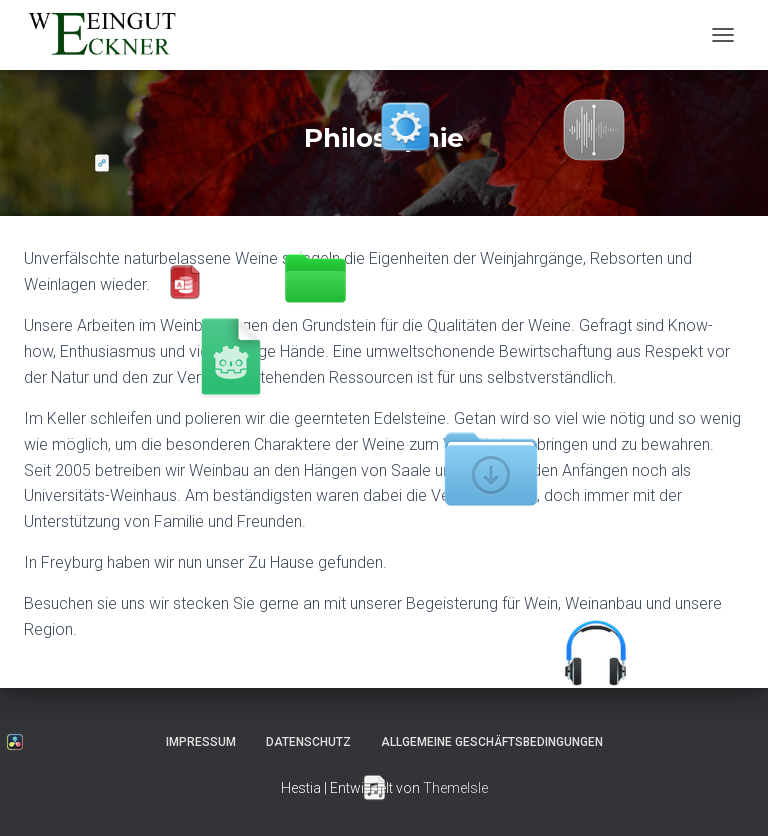 Image resolution: width=768 pixels, height=836 pixels. I want to click on open default applications settings, so click(405, 126).